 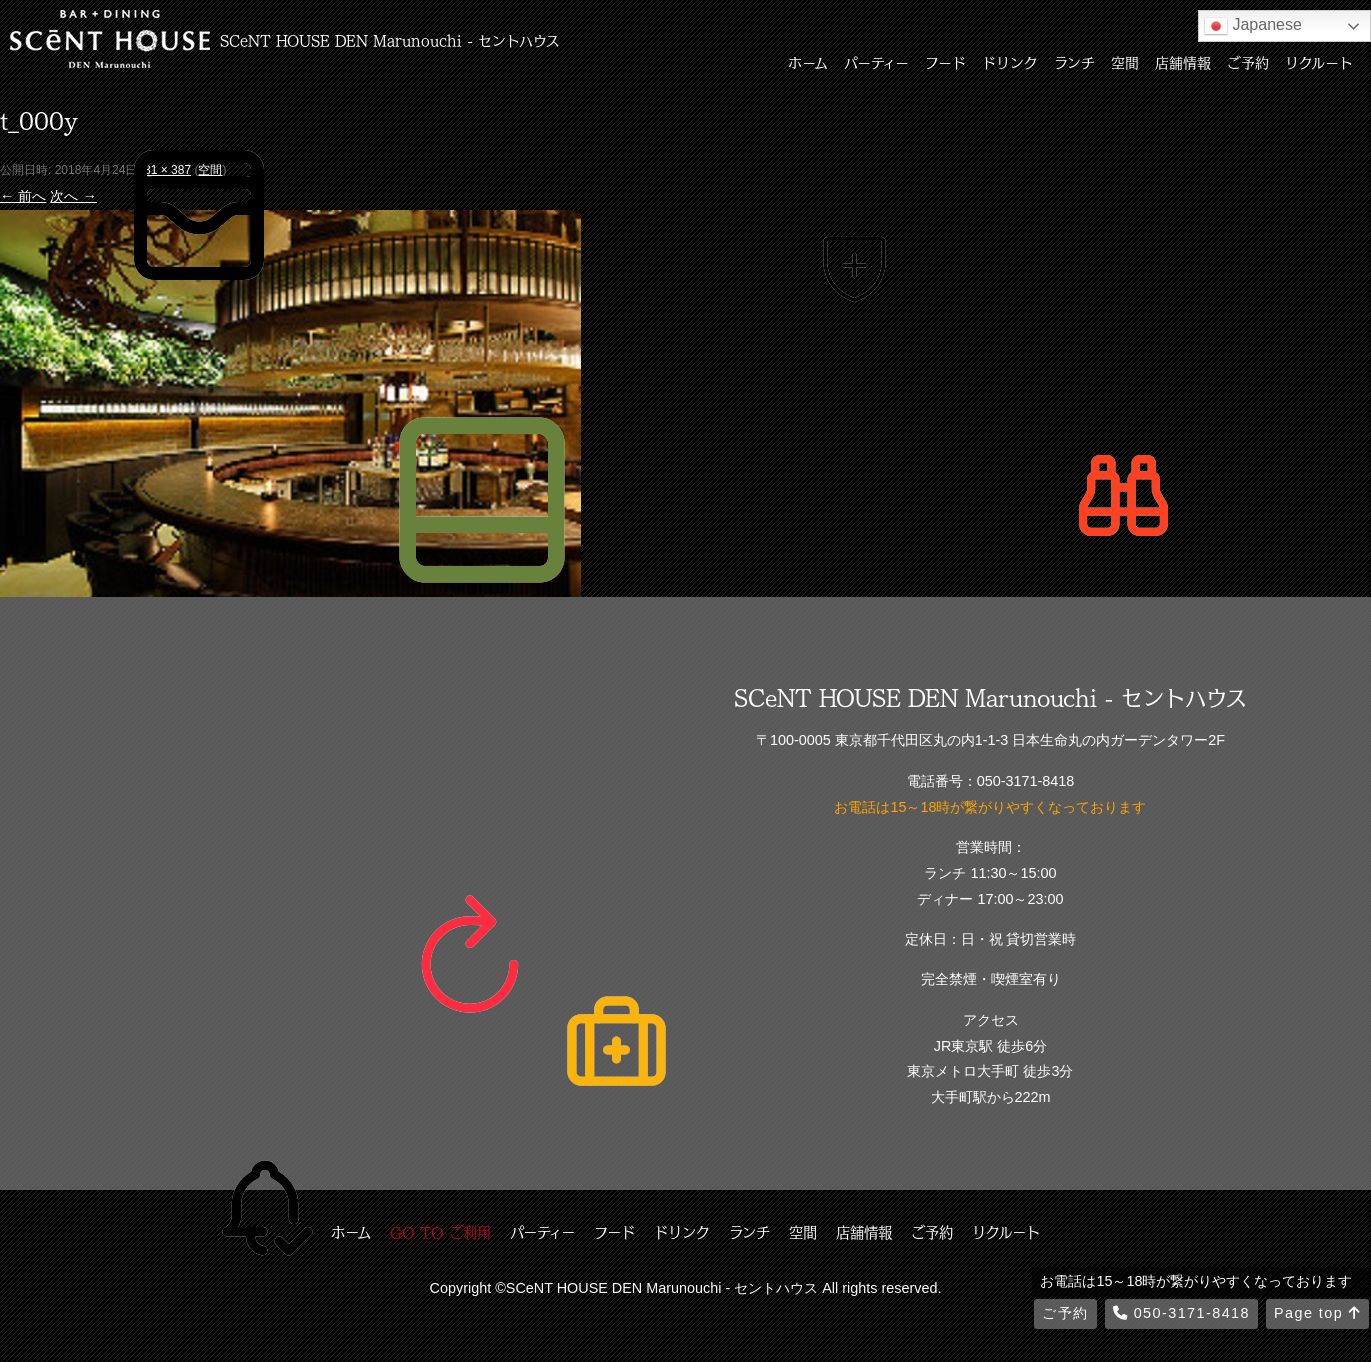 I want to click on refresh or reload the current page, so click(x=470, y=954).